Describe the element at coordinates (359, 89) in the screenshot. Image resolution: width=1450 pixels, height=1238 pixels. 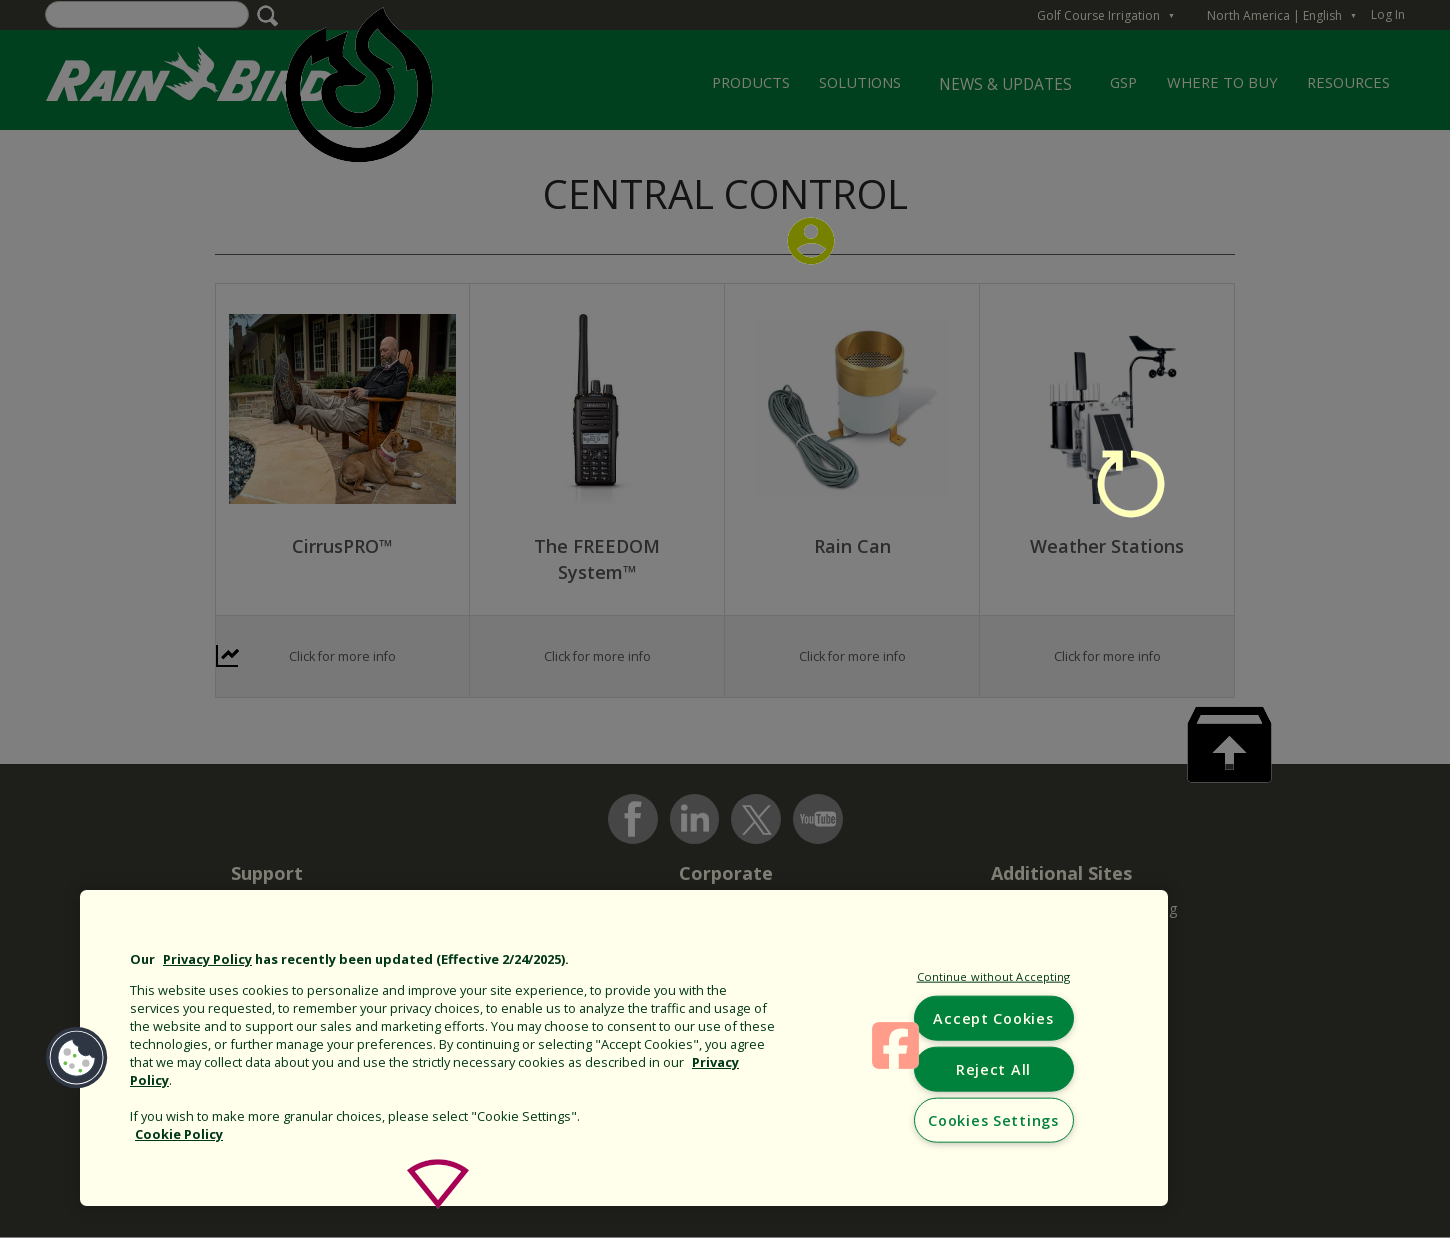
I see `open Firefox browser` at that location.